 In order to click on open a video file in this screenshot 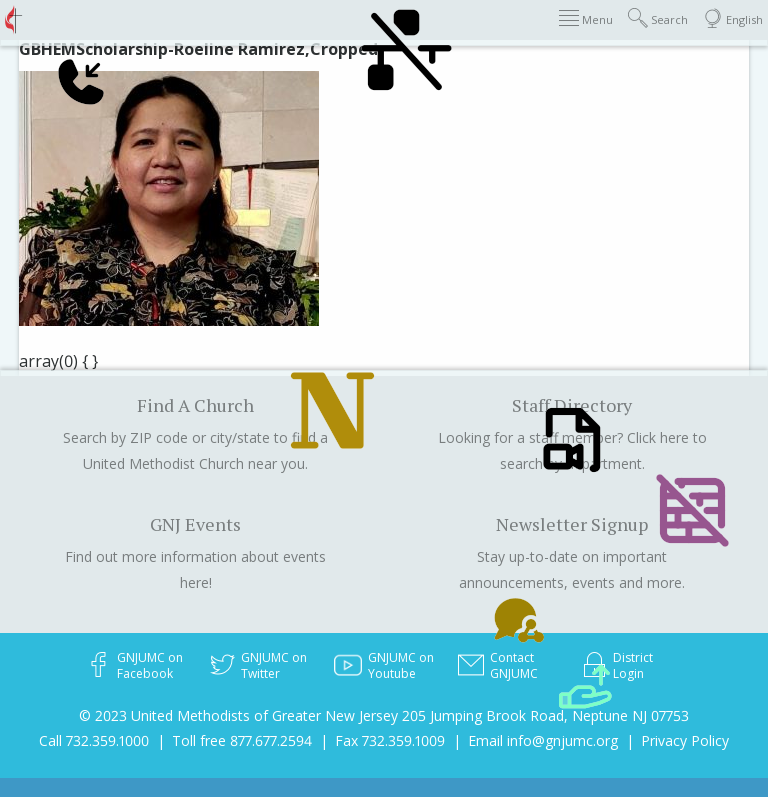, I will do `click(573, 440)`.